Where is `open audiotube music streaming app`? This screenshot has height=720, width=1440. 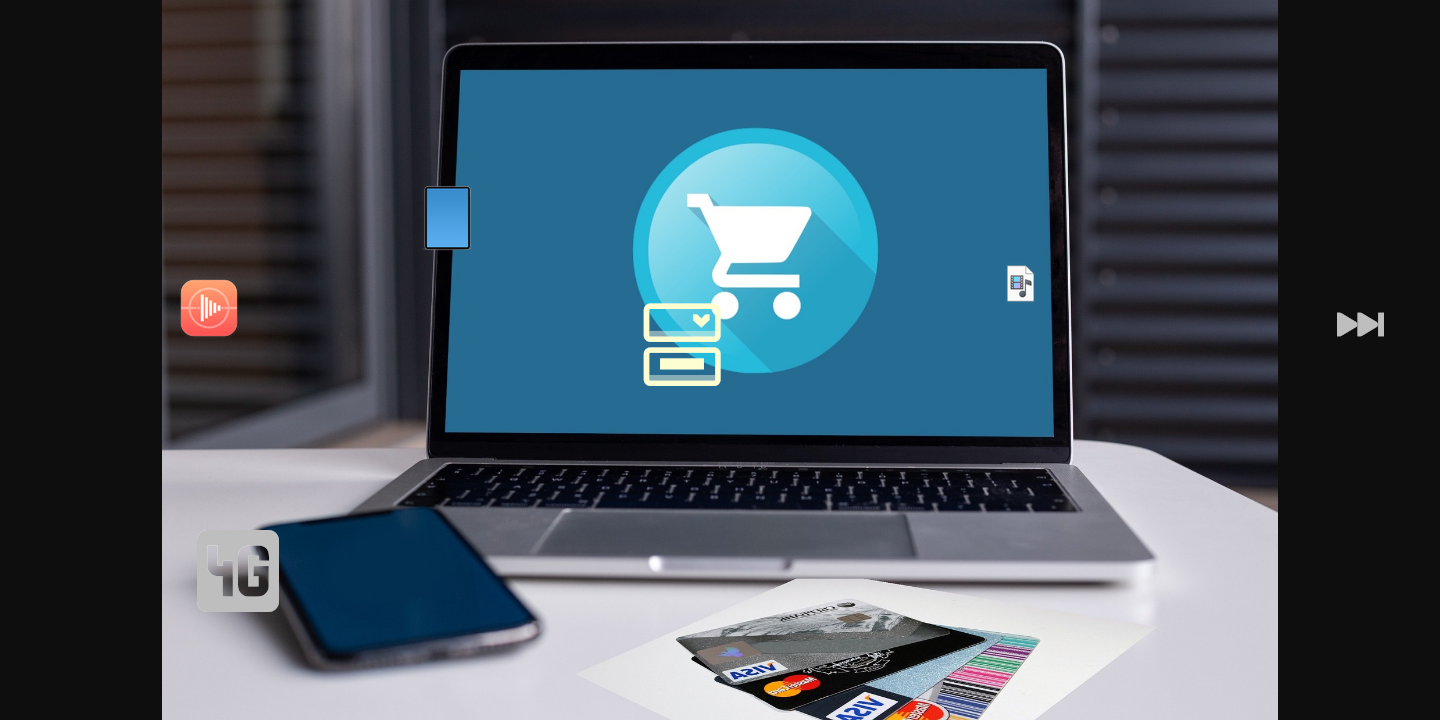
open audiotube music streaming app is located at coordinates (209, 308).